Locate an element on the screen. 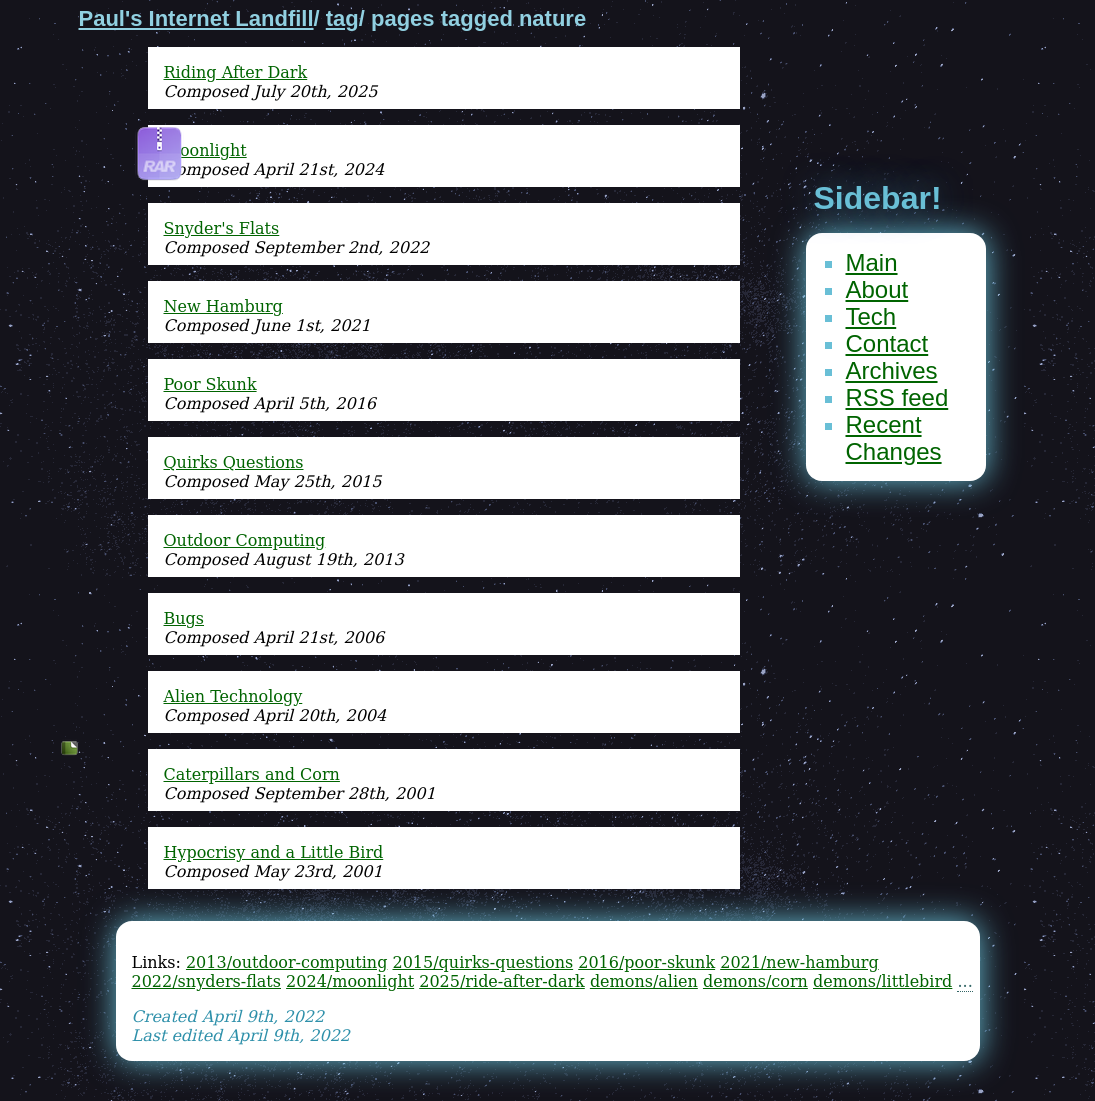 The height and width of the screenshot is (1101, 1095). change desktop wallpaper settings is located at coordinates (69, 747).